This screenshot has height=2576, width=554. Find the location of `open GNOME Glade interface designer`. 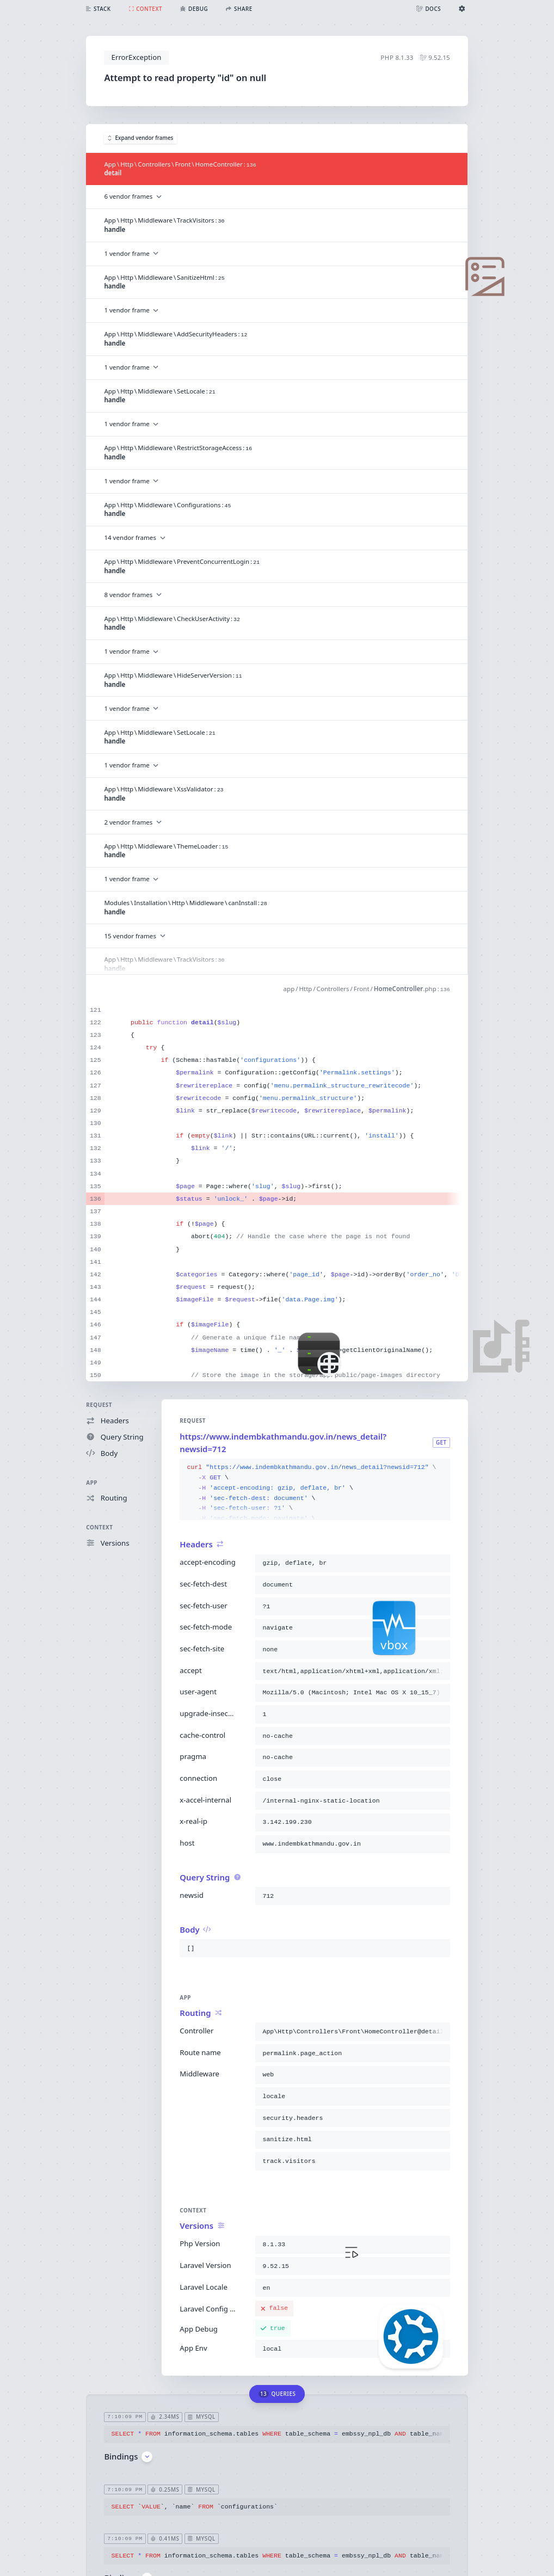

open GNOME Glade interface designer is located at coordinates (485, 276).